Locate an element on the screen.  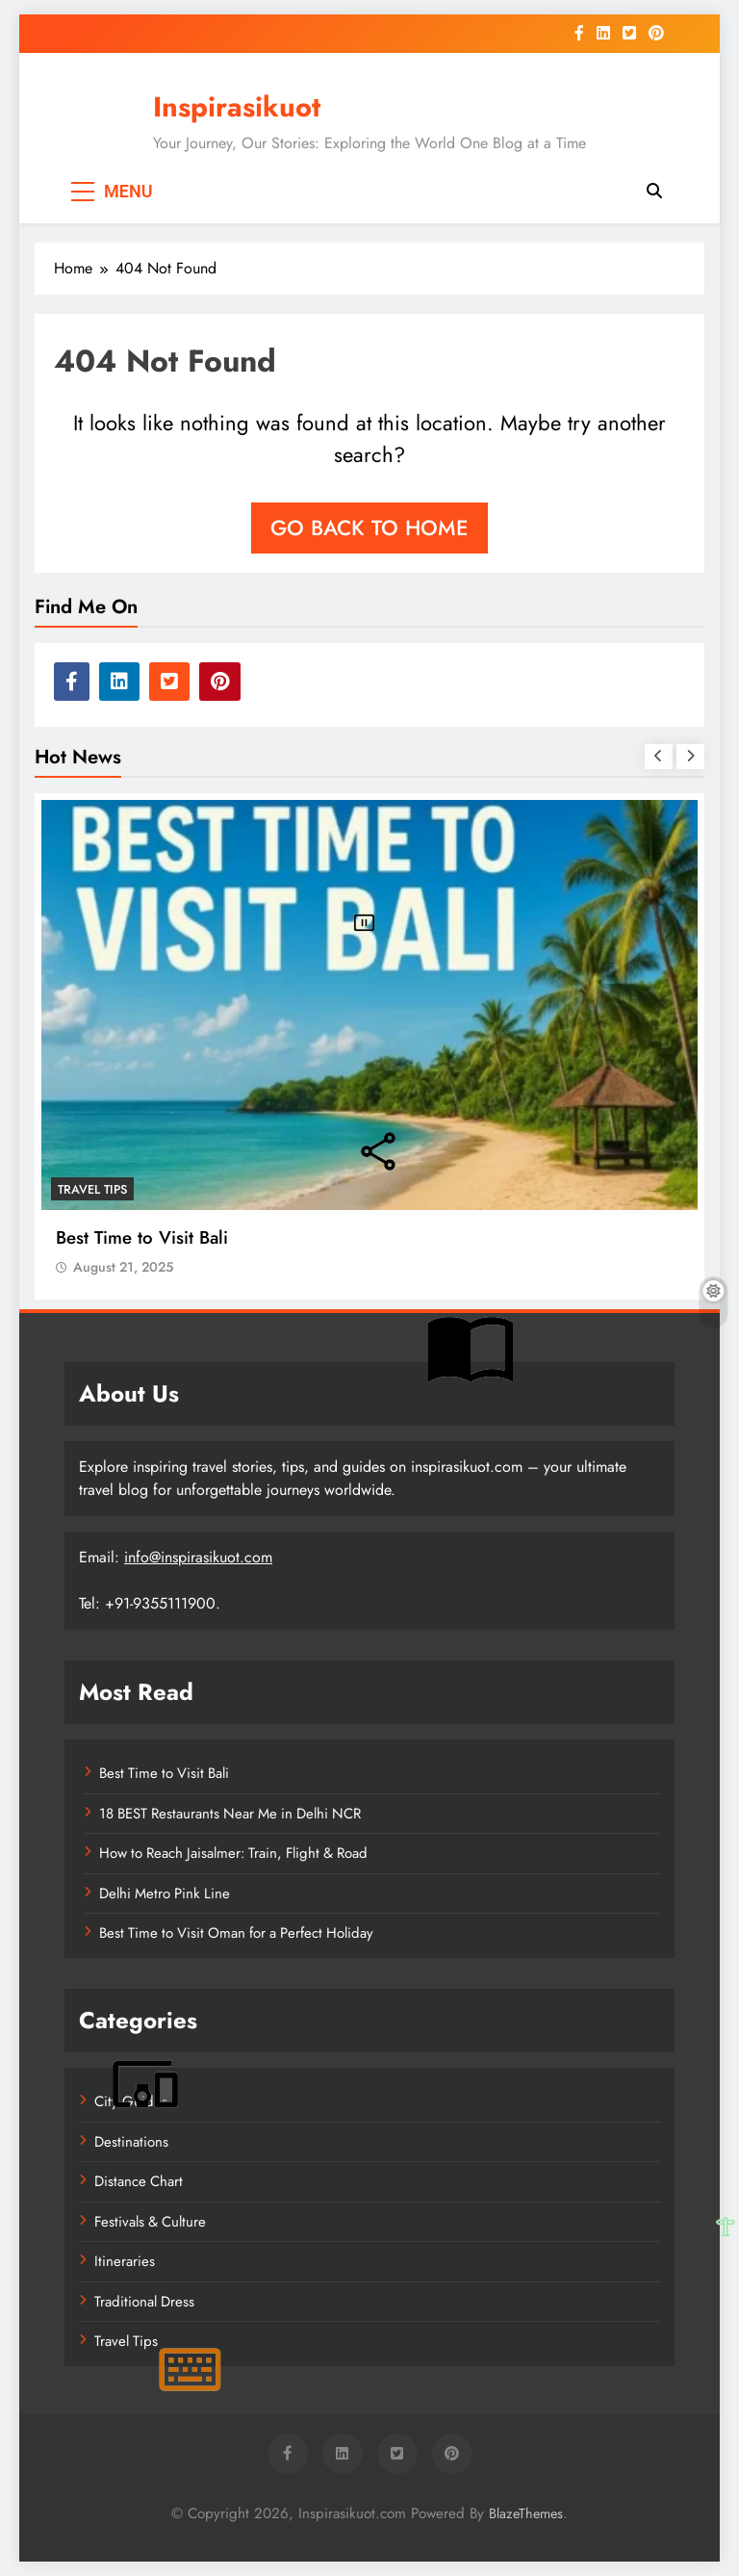
view other connected devices is located at coordinates (145, 2084).